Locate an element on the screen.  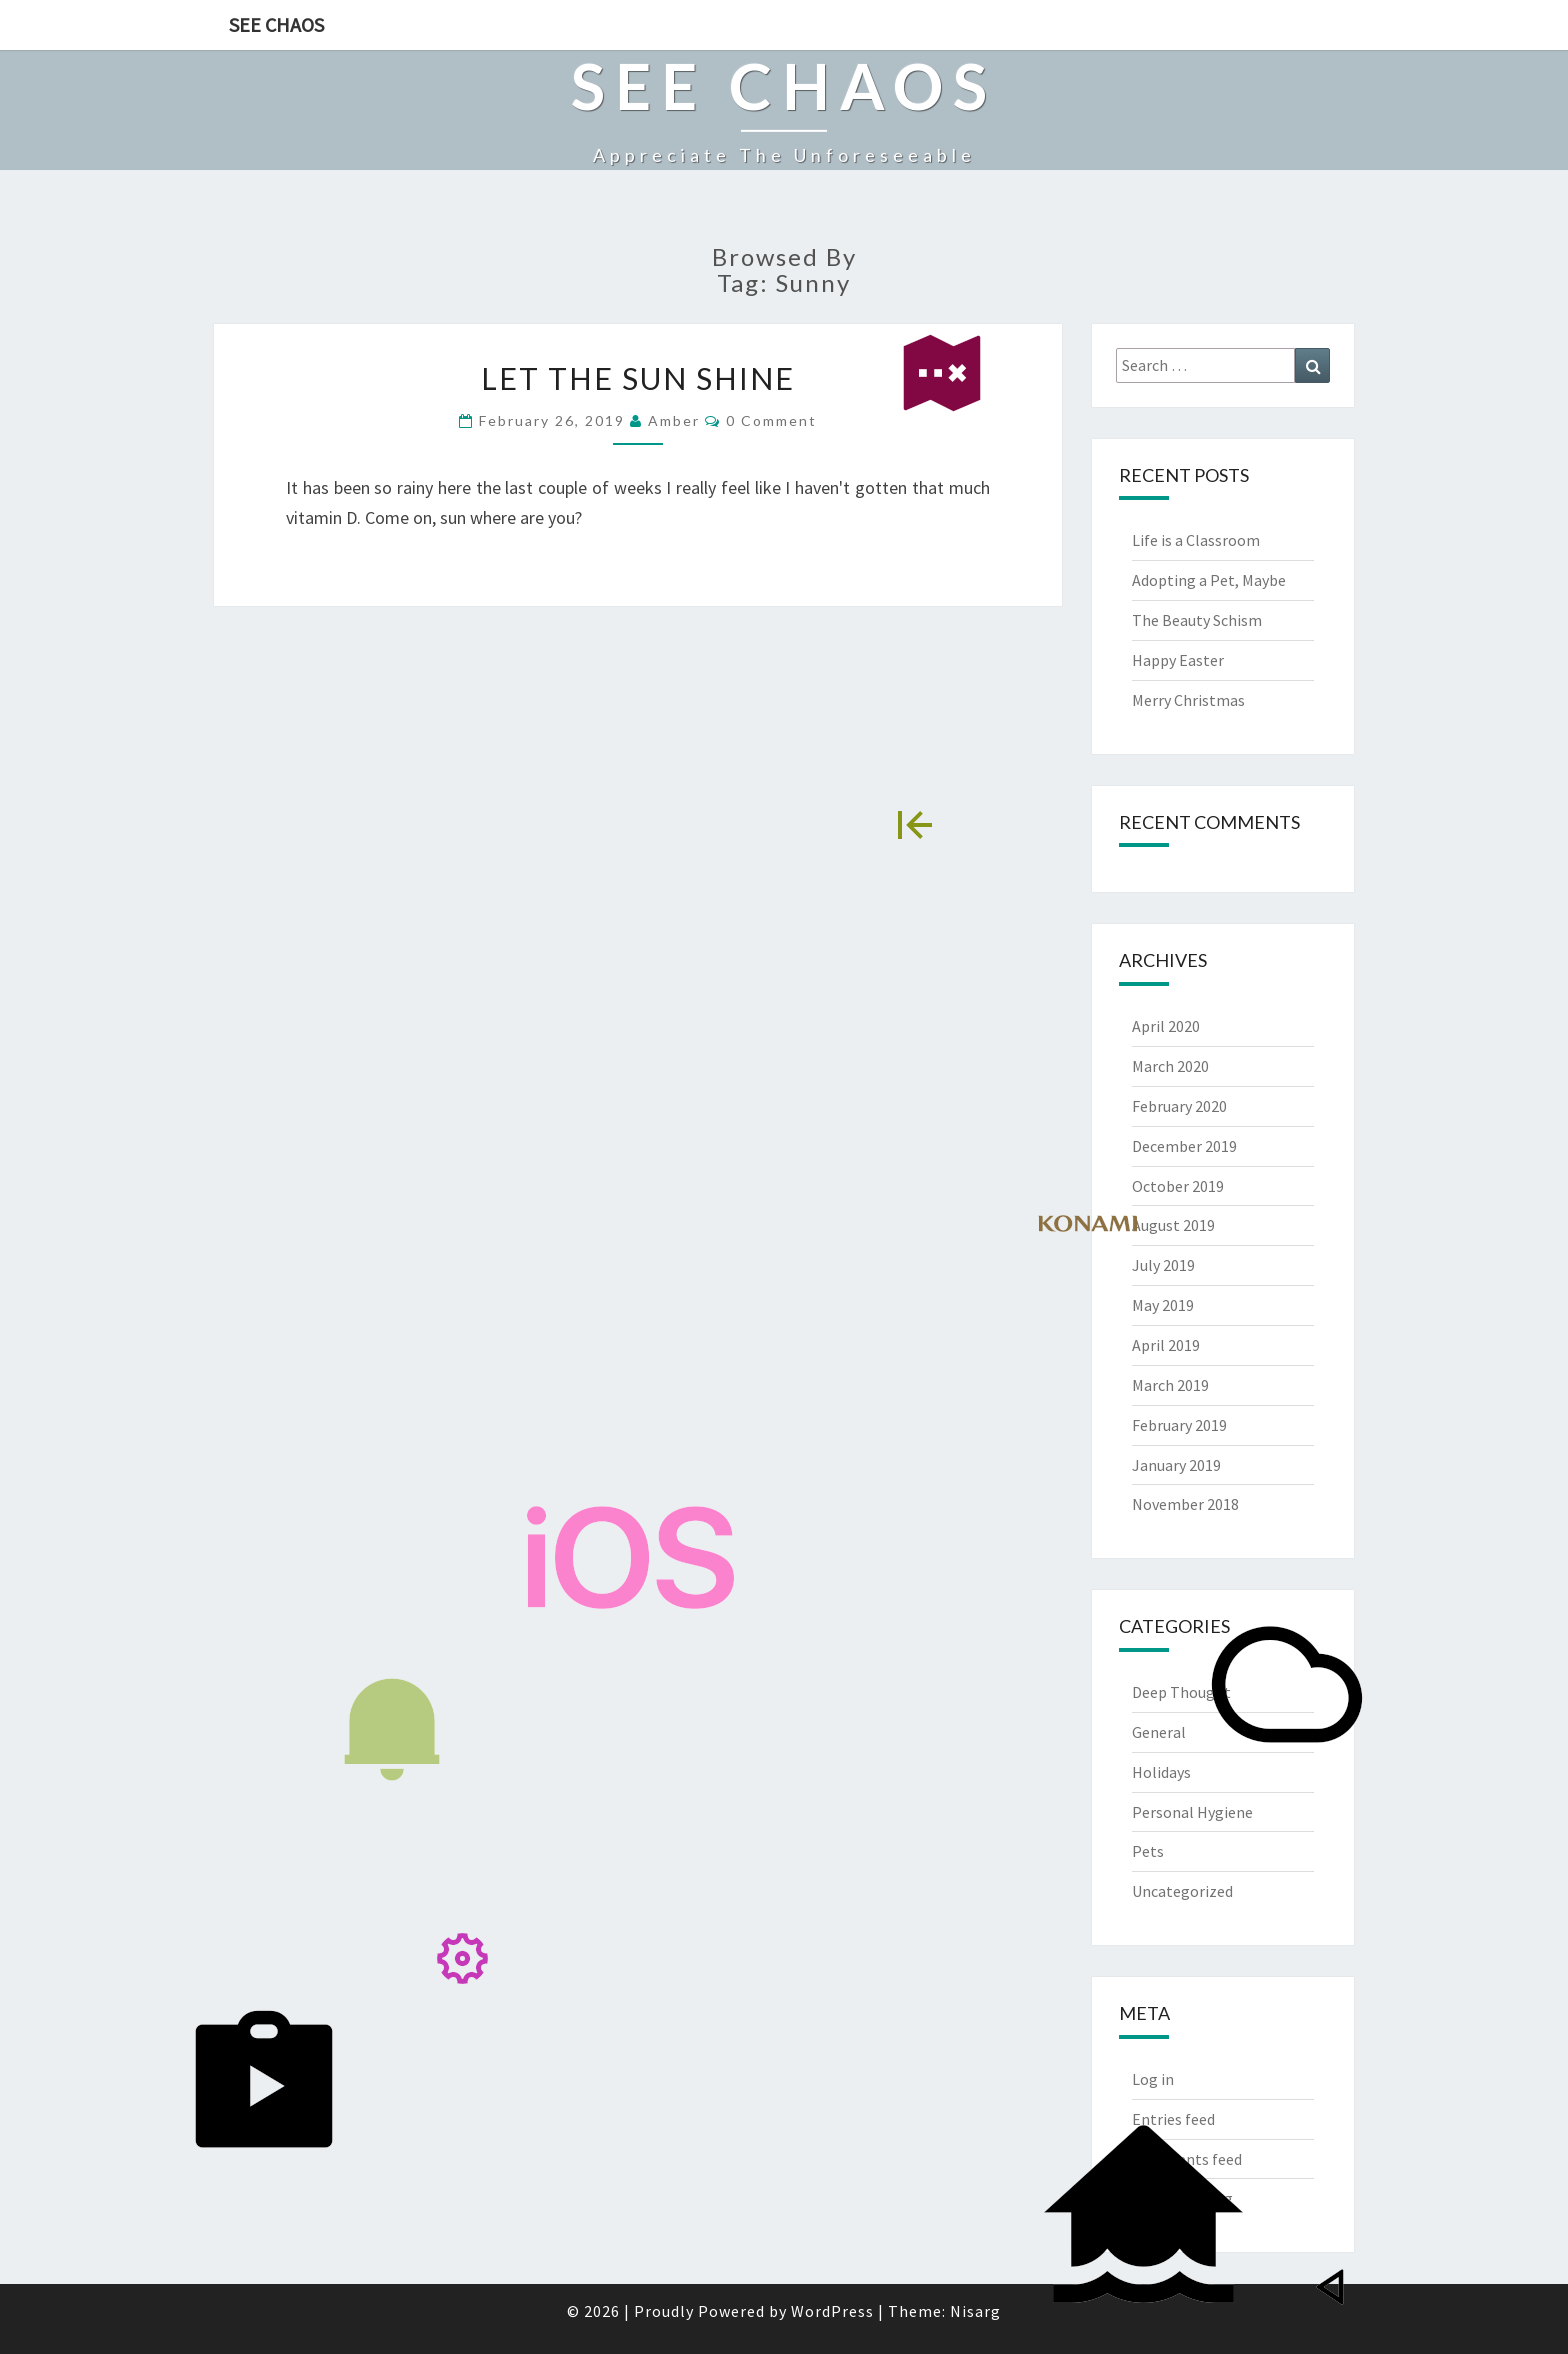
indicates flood warning or alert is located at coordinates (1143, 2221).